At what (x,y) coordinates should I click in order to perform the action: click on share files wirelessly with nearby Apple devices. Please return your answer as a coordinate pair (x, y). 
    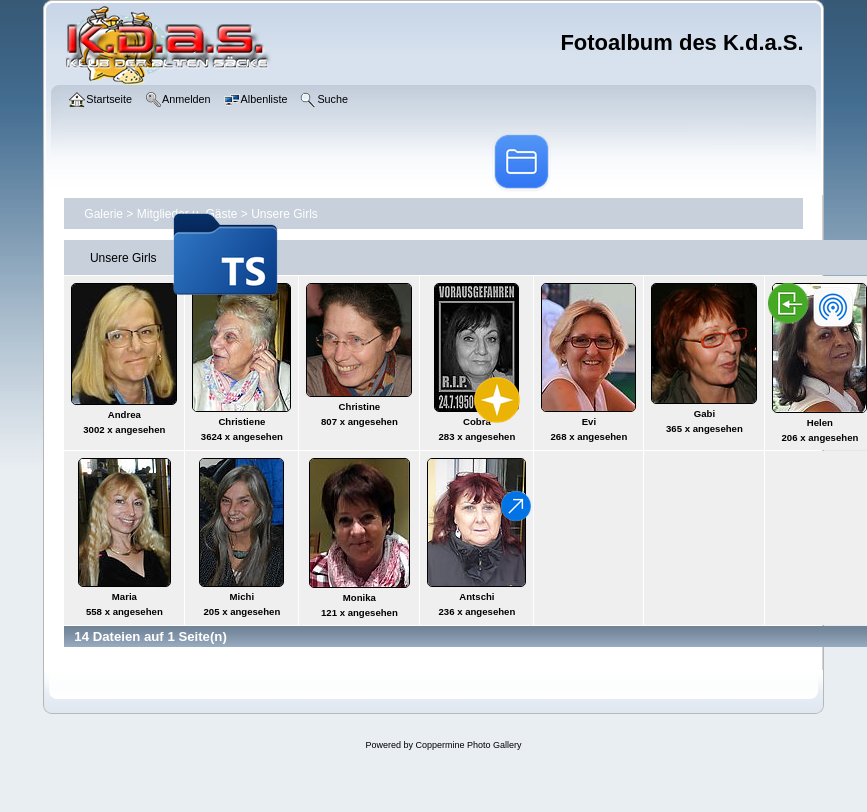
    Looking at the image, I should click on (833, 307).